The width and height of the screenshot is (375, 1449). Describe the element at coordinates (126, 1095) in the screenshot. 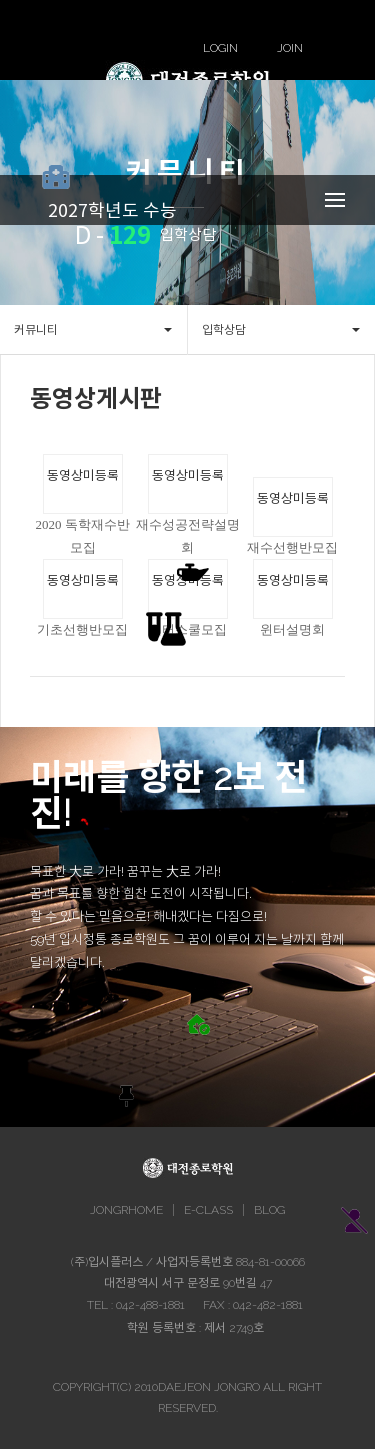

I see `pin an item to keep it visible` at that location.